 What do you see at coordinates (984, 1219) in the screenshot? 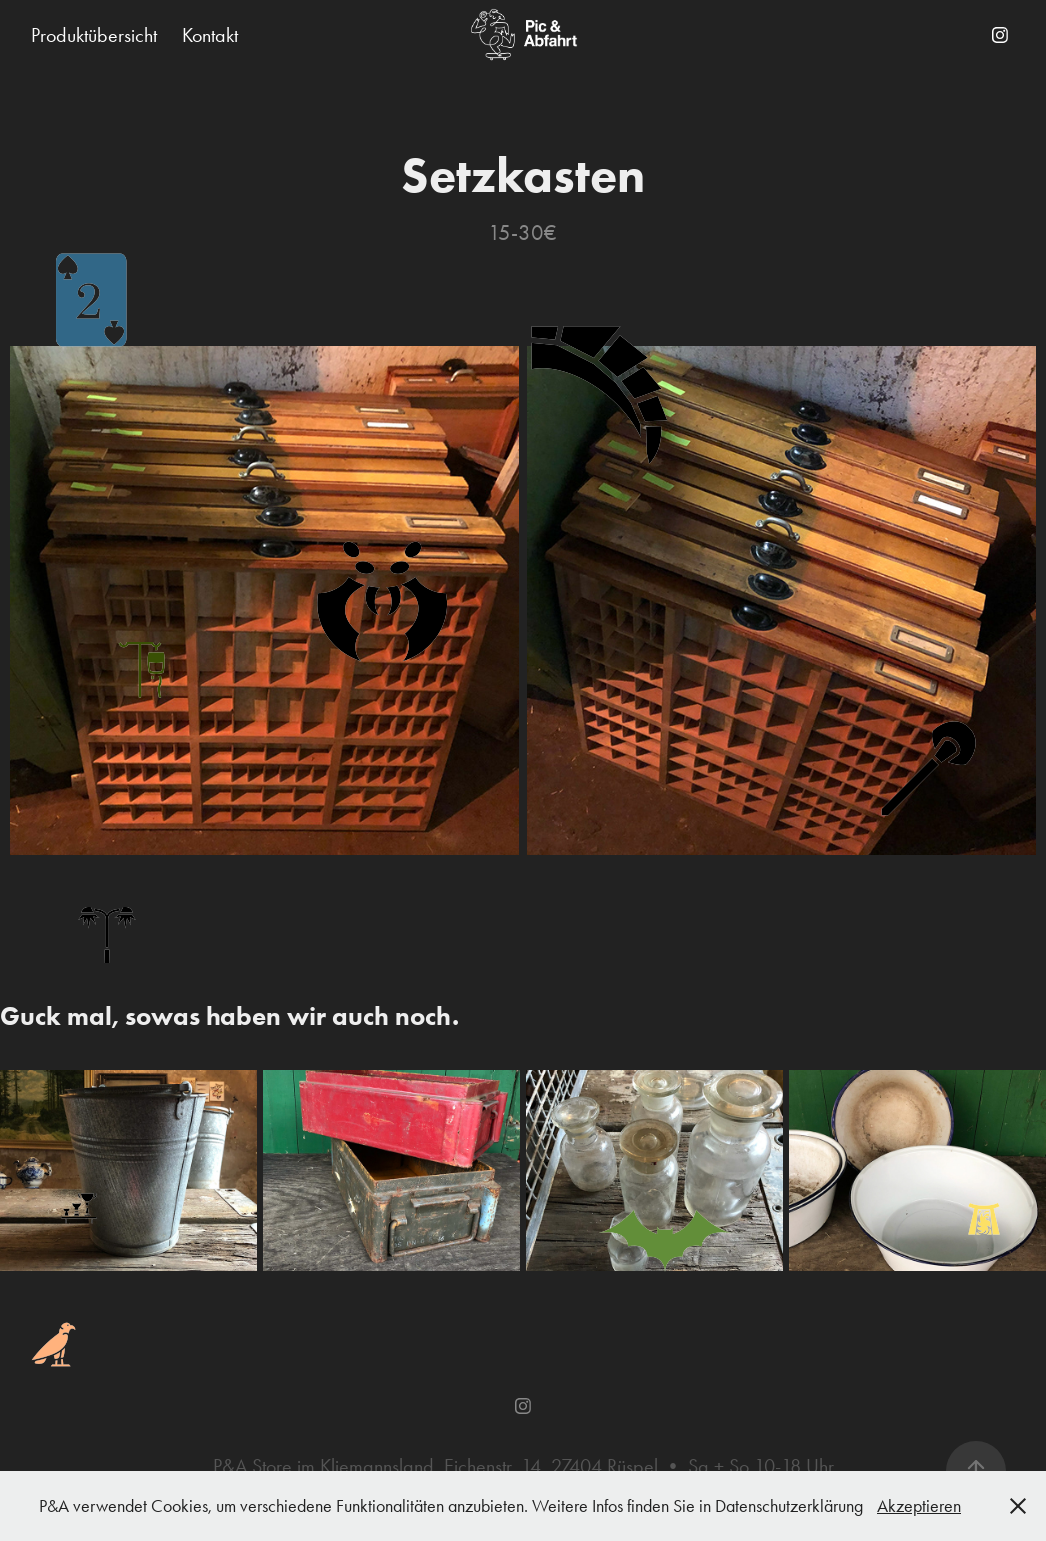
I see `enter a magic portal or dimensional gateway` at bounding box center [984, 1219].